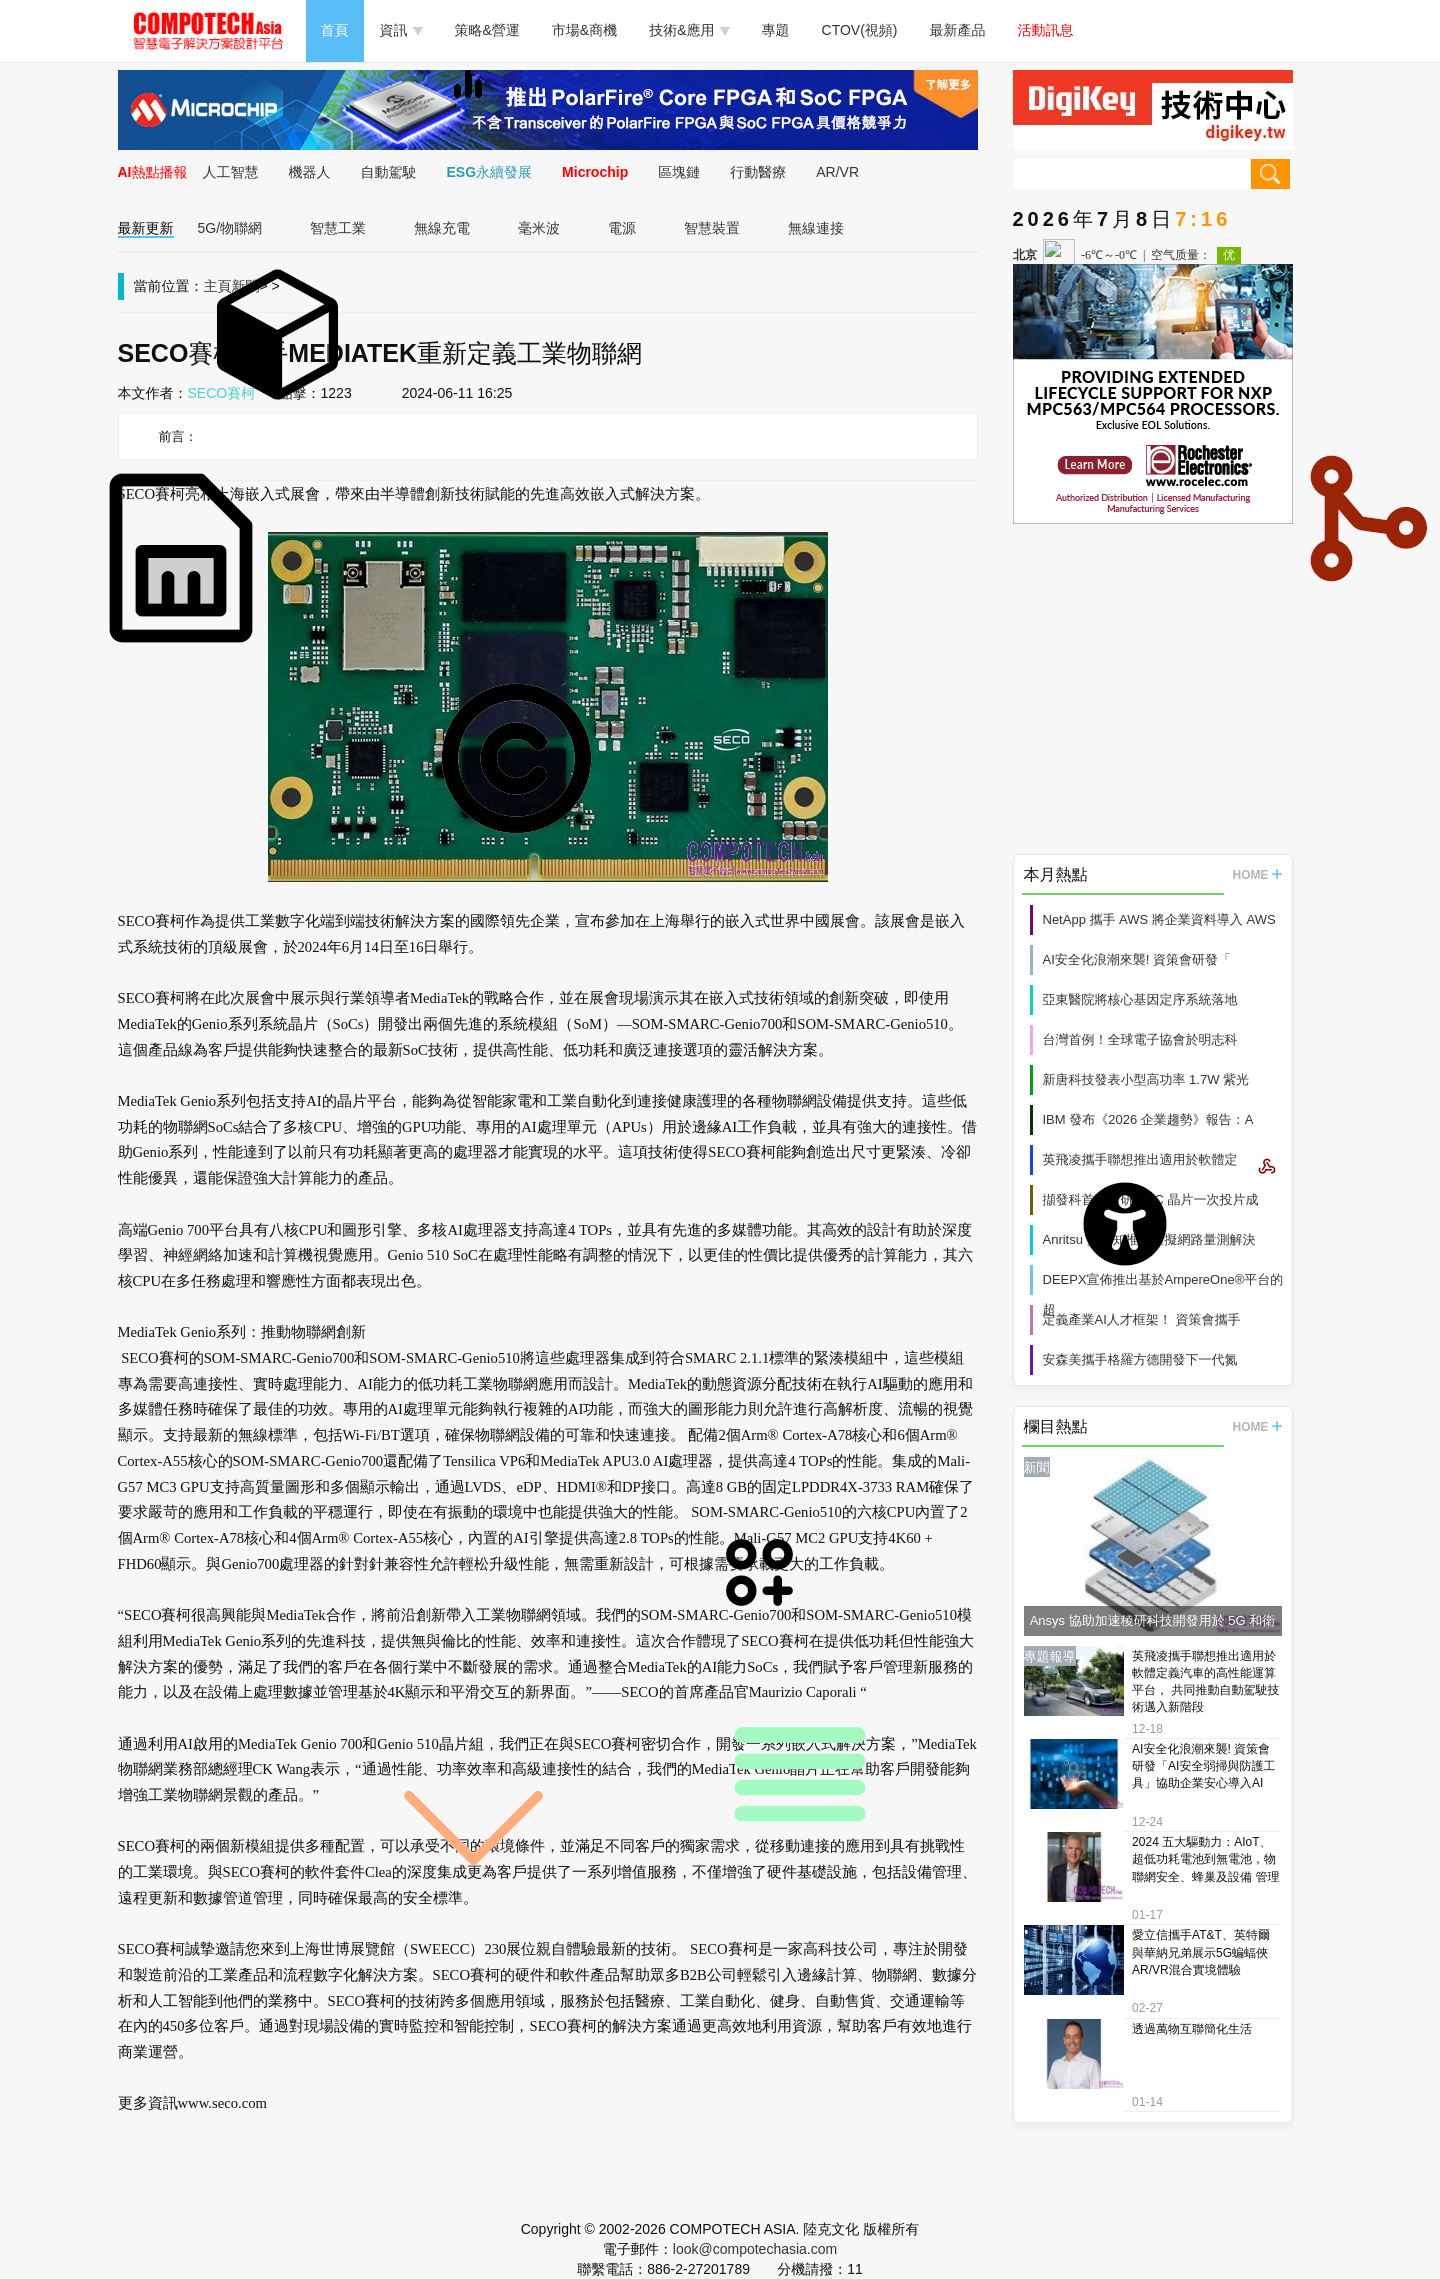 This screenshot has width=1440, height=2279. What do you see at coordinates (1125, 1224) in the screenshot?
I see `access accessibility settings` at bounding box center [1125, 1224].